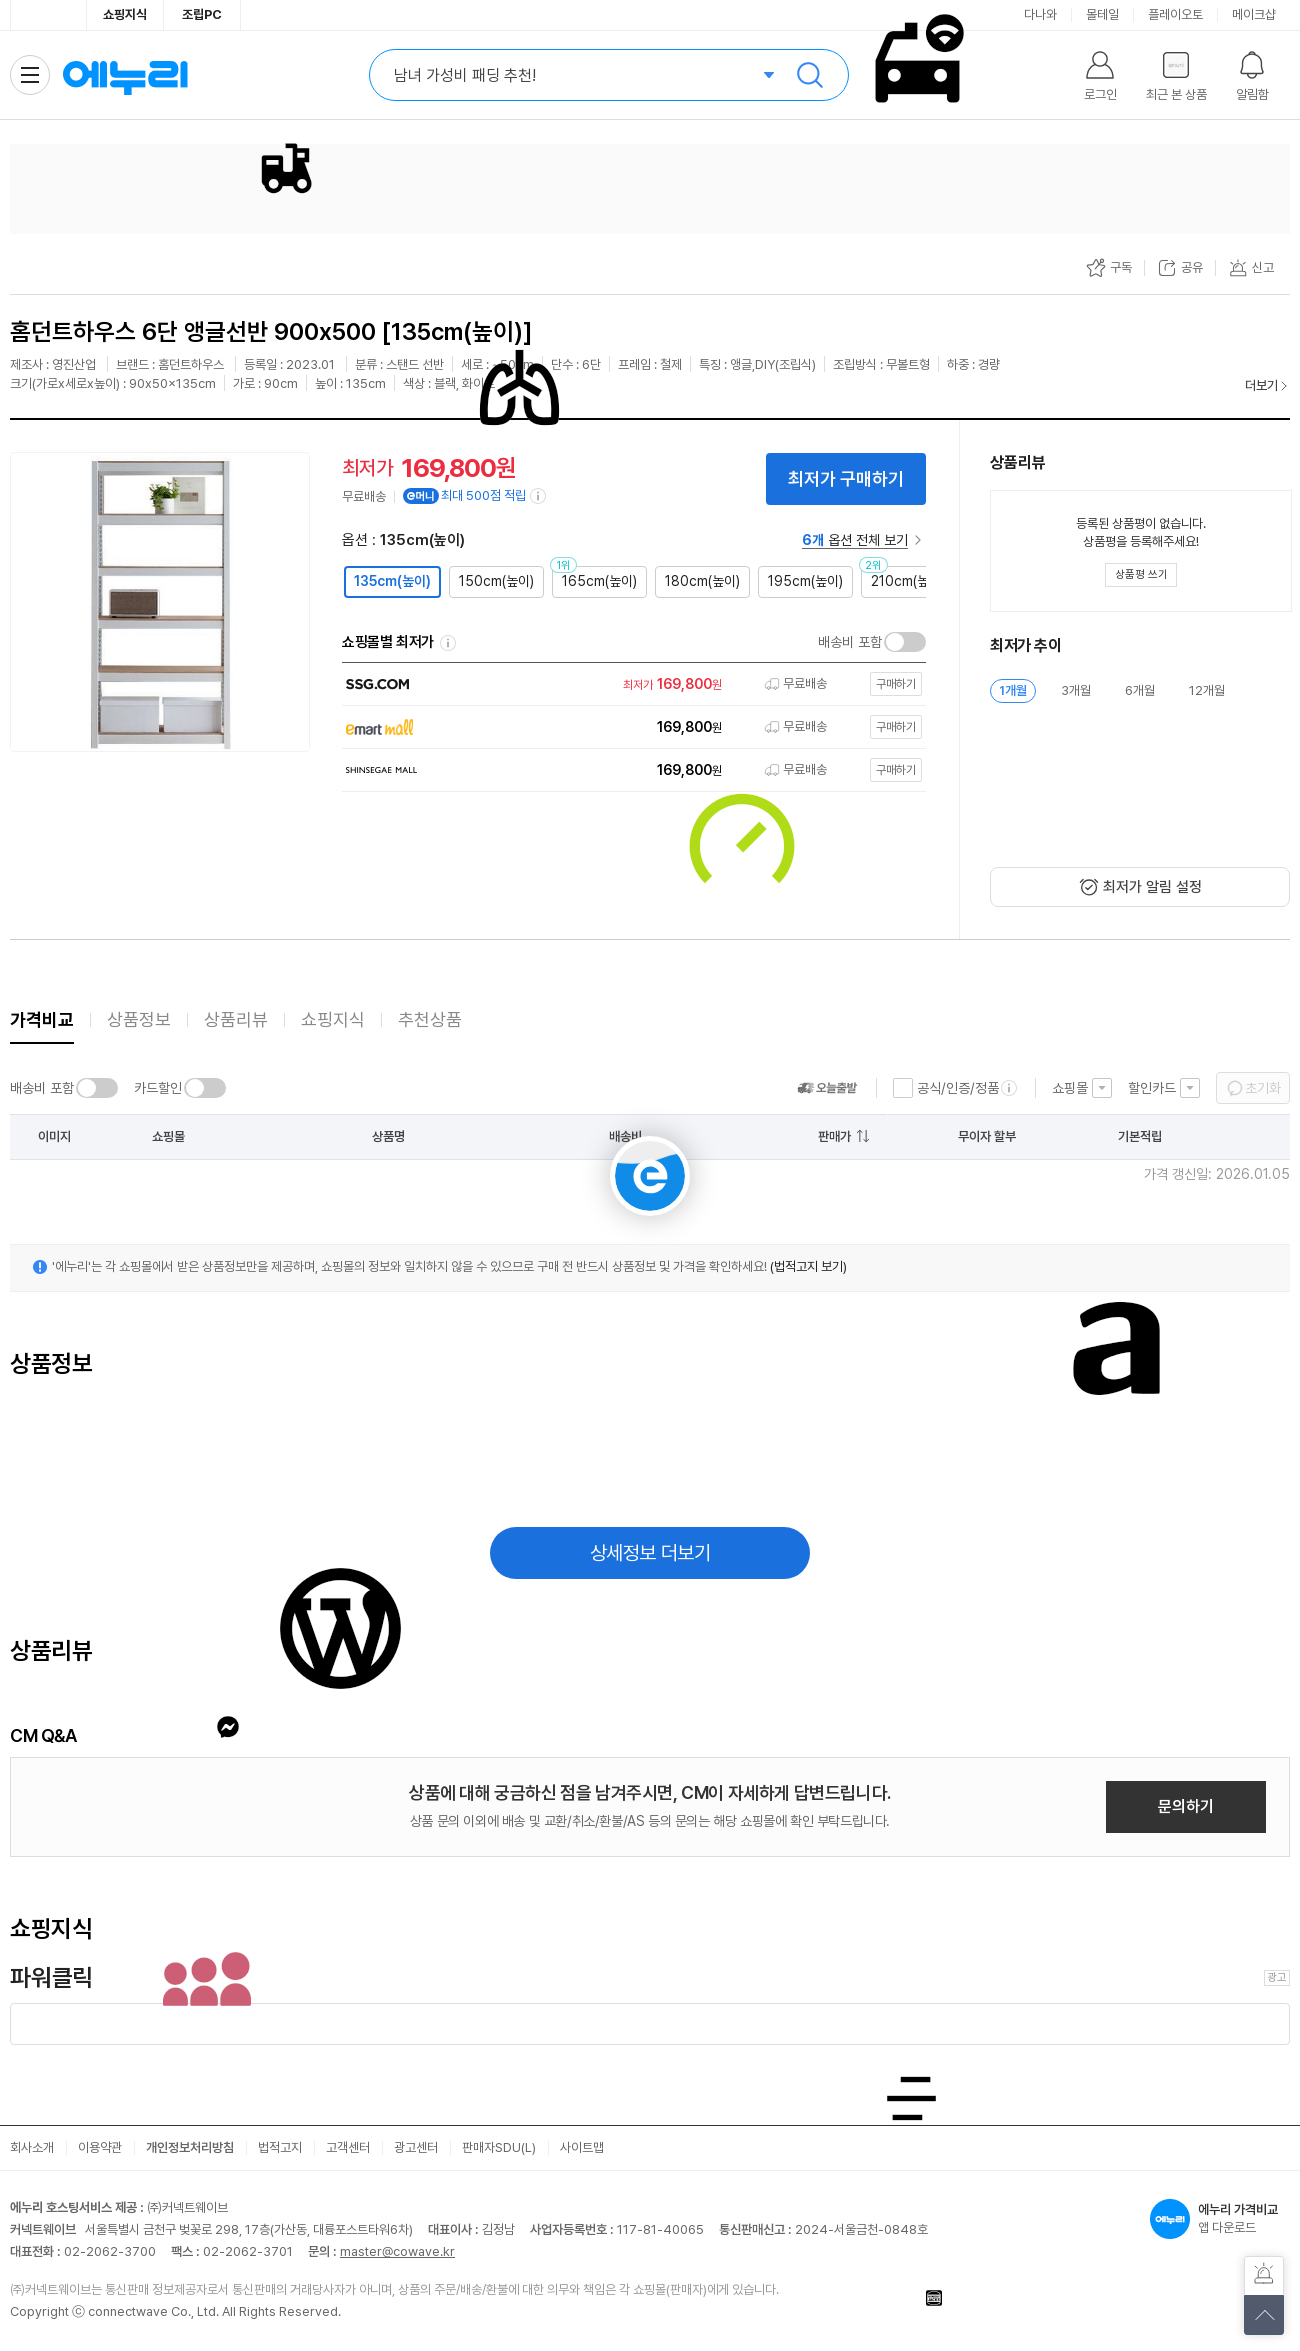 The height and width of the screenshot is (2351, 1300). Describe the element at coordinates (934, 2298) in the screenshot. I see `open the Hungry Jack's app` at that location.